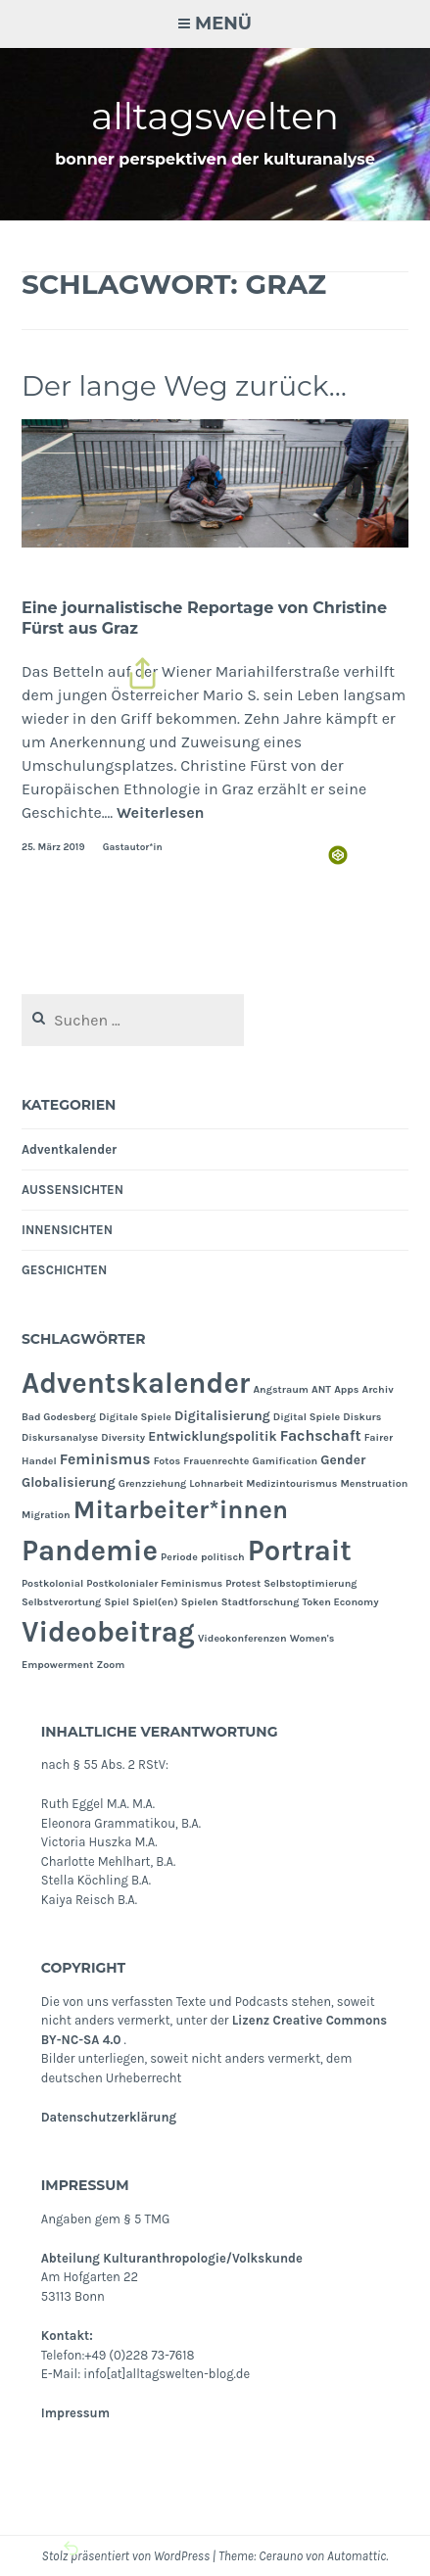  I want to click on share content to another app or platform, so click(142, 673).